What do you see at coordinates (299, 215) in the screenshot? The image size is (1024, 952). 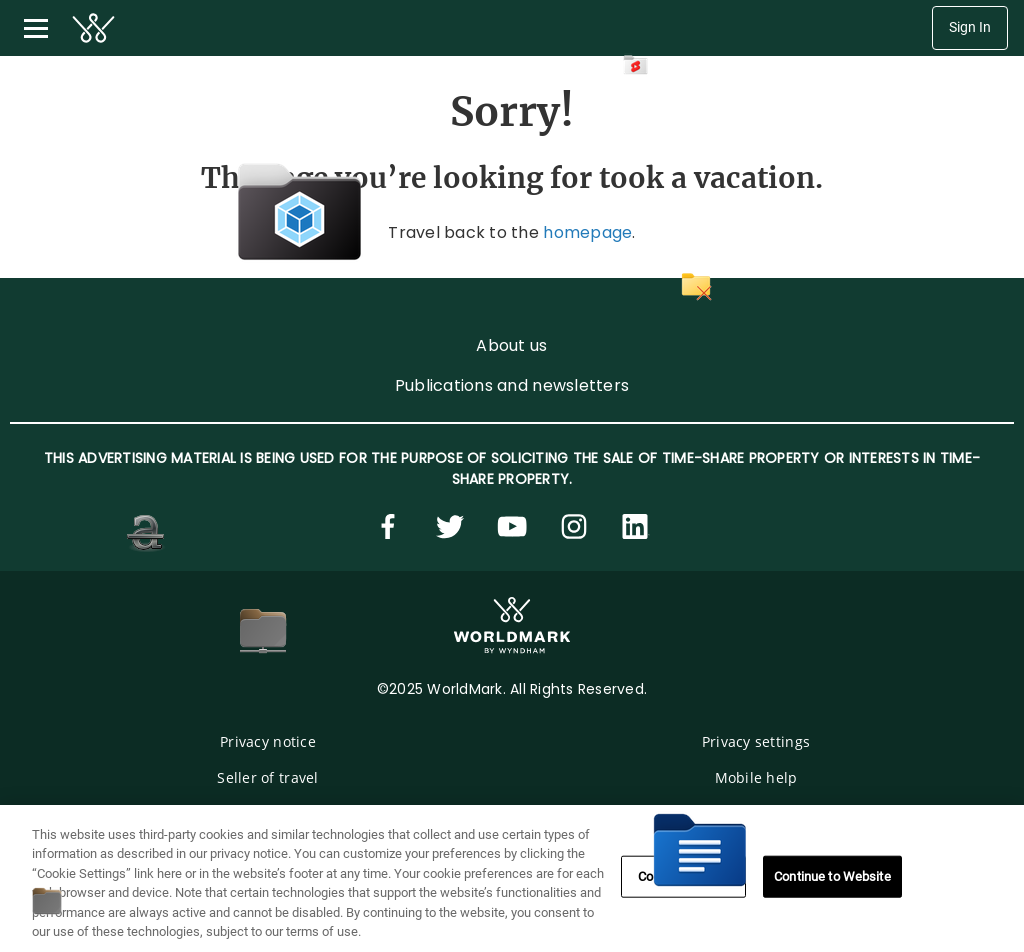 I see `open webpack project folder` at bounding box center [299, 215].